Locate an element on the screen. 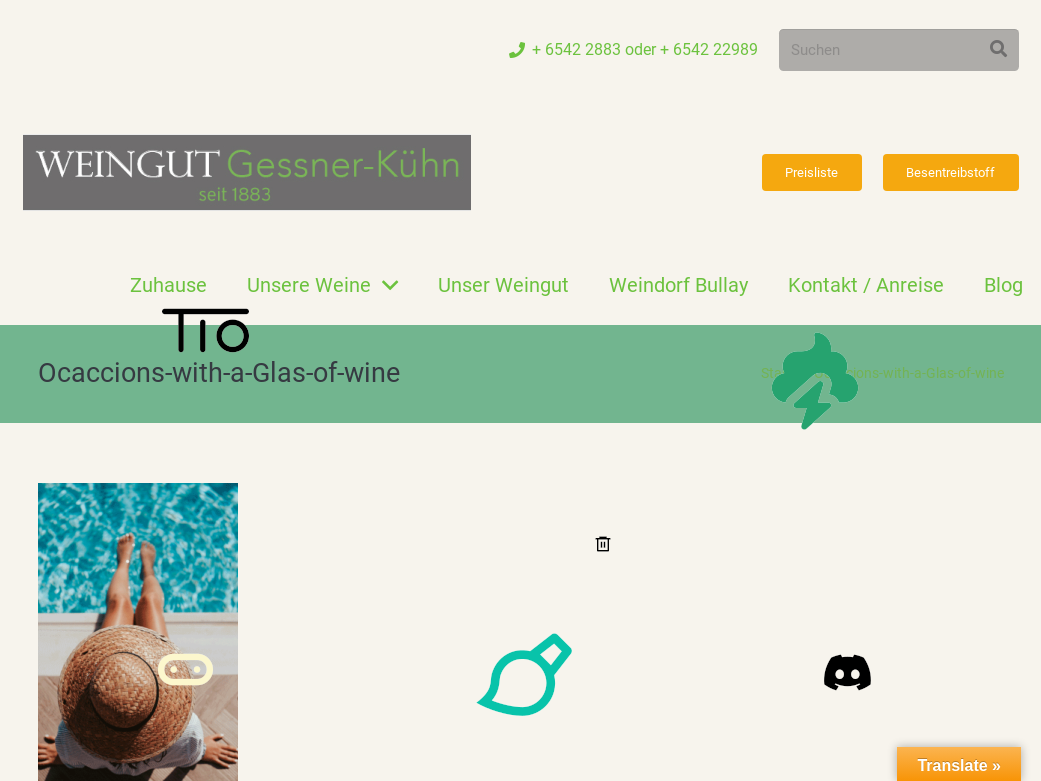  open Discord app is located at coordinates (847, 672).